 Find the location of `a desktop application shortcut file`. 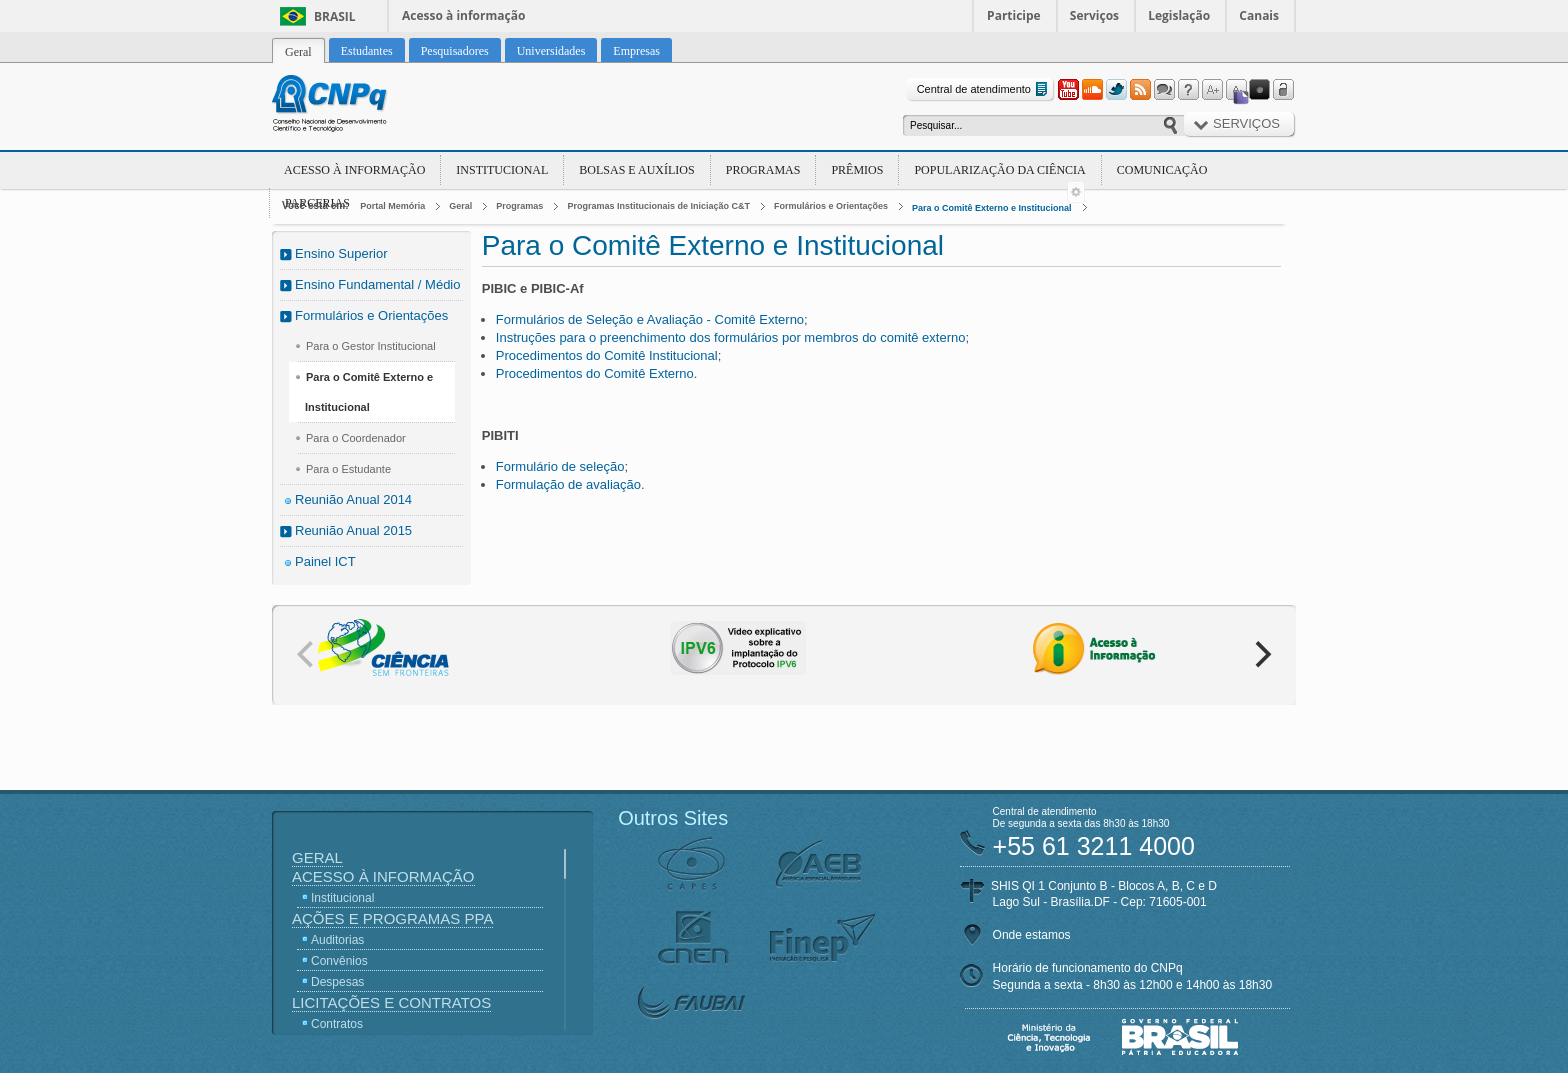

a desktop application shortcut file is located at coordinates (1076, 192).